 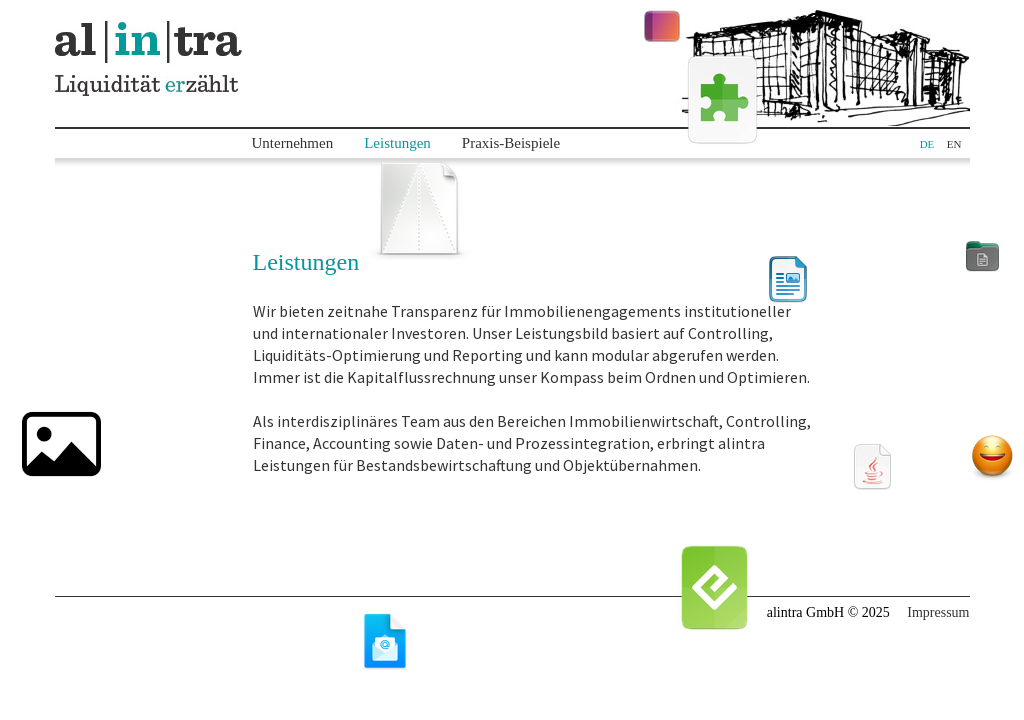 I want to click on open your documents folder, so click(x=982, y=255).